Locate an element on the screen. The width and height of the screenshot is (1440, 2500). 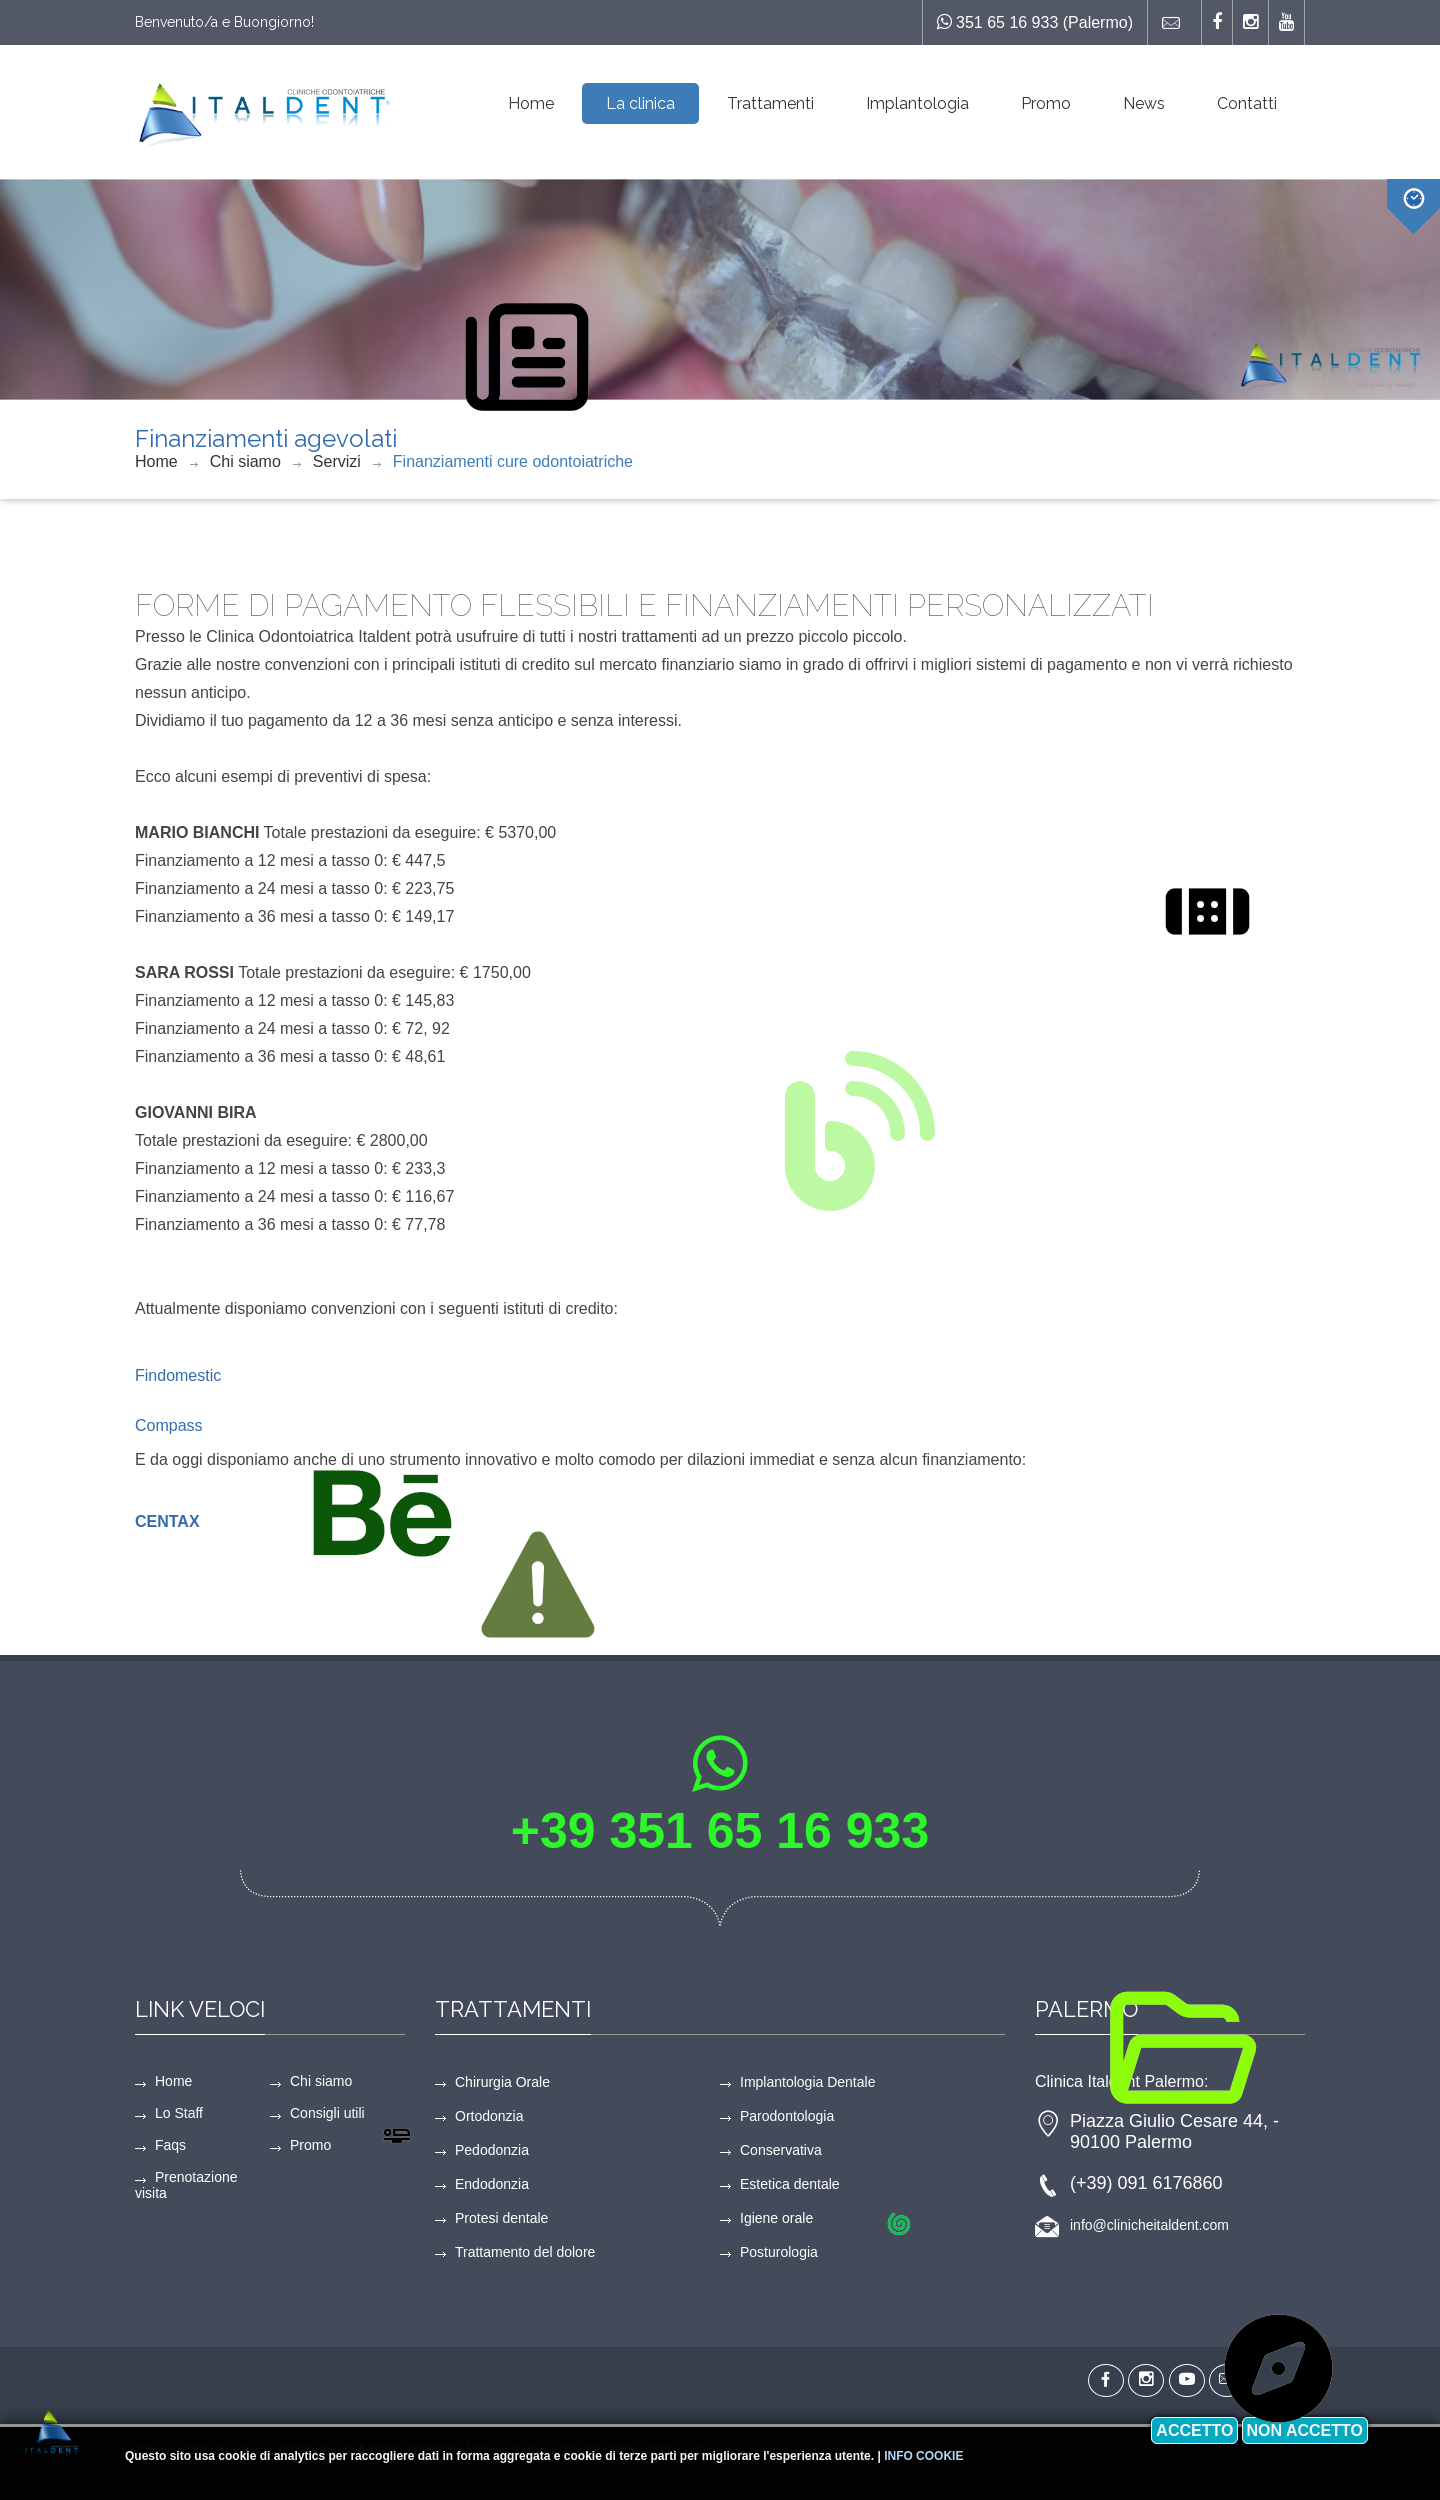
view news or articles is located at coordinates (527, 357).